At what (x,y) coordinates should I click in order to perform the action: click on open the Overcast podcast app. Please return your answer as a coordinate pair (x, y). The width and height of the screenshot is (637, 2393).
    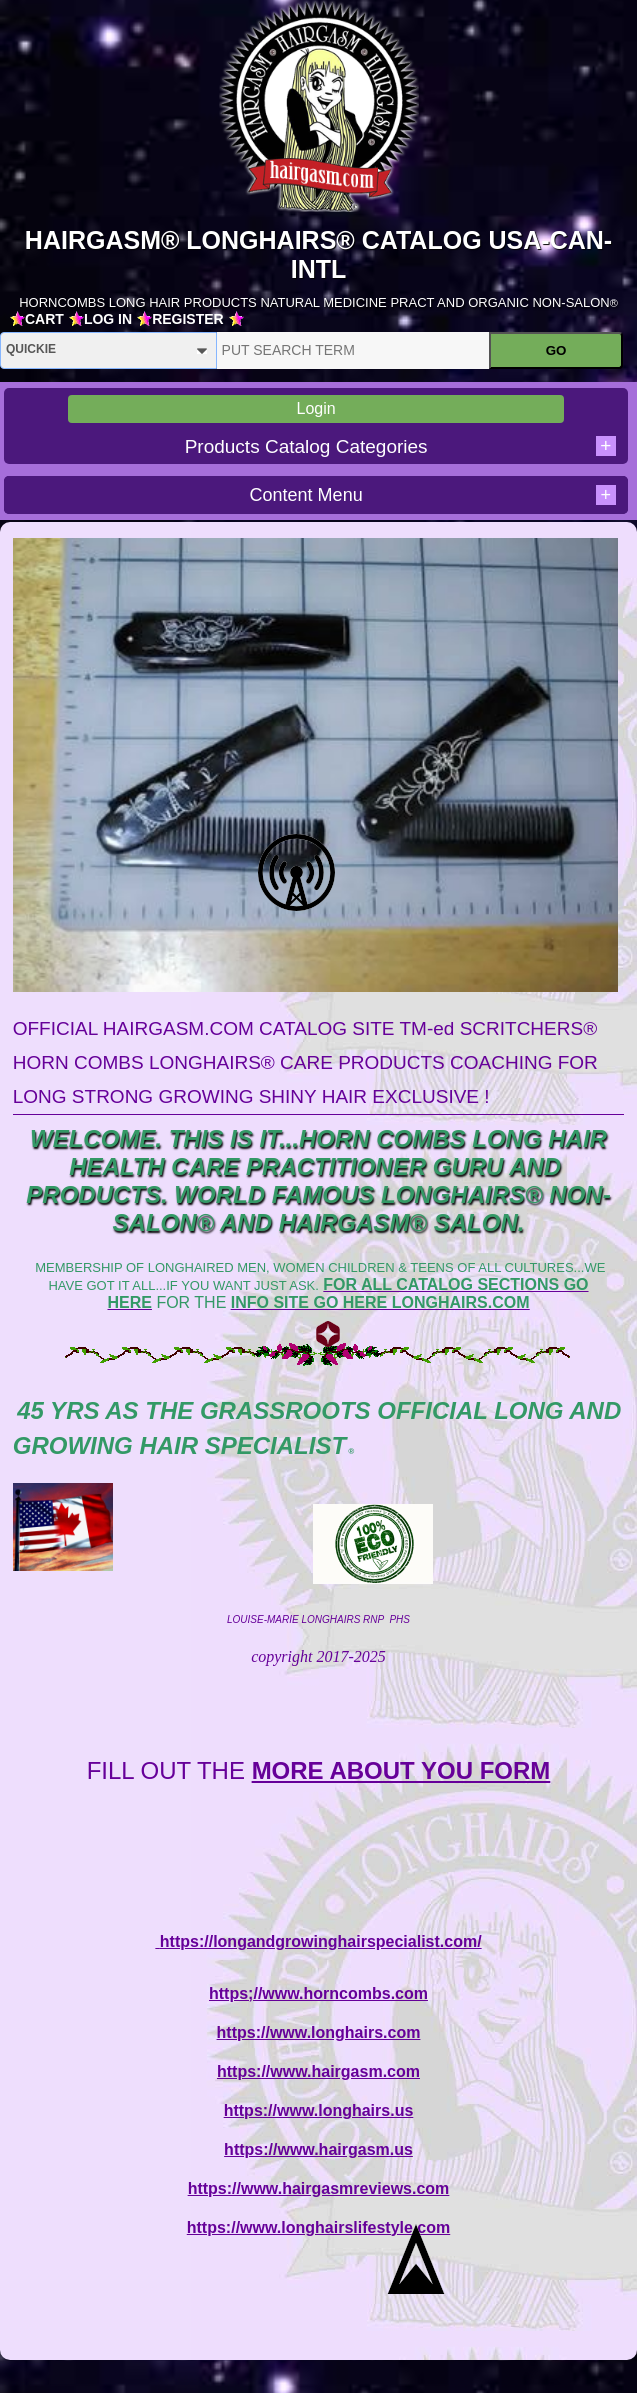
    Looking at the image, I should click on (296, 872).